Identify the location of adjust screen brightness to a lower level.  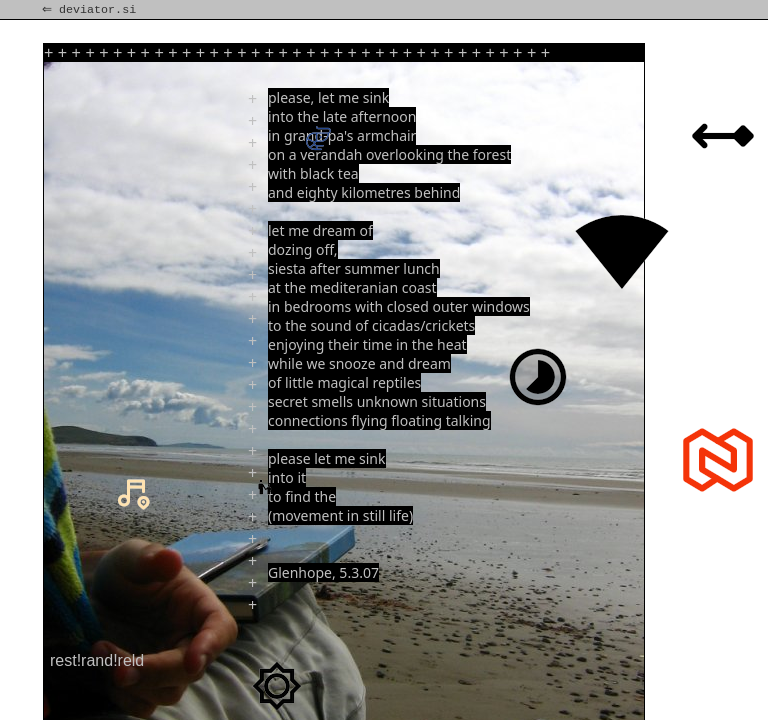
(277, 686).